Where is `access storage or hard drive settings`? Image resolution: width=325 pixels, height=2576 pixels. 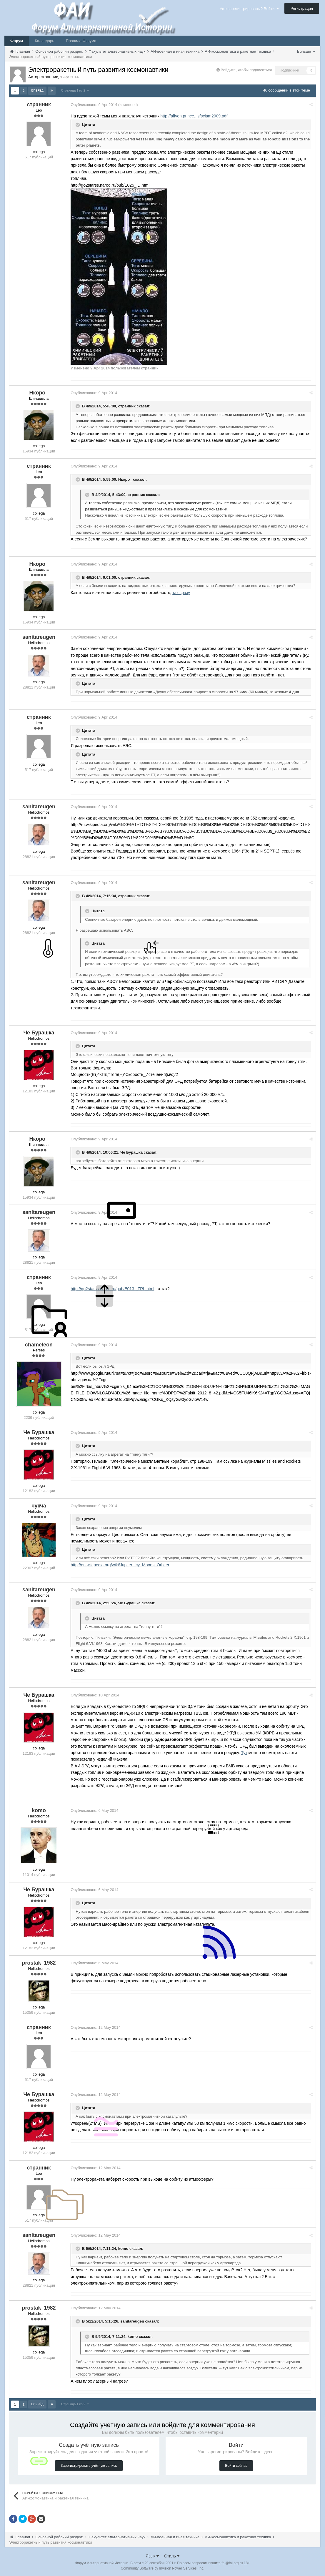
access storage or hard drive settings is located at coordinates (121, 1210).